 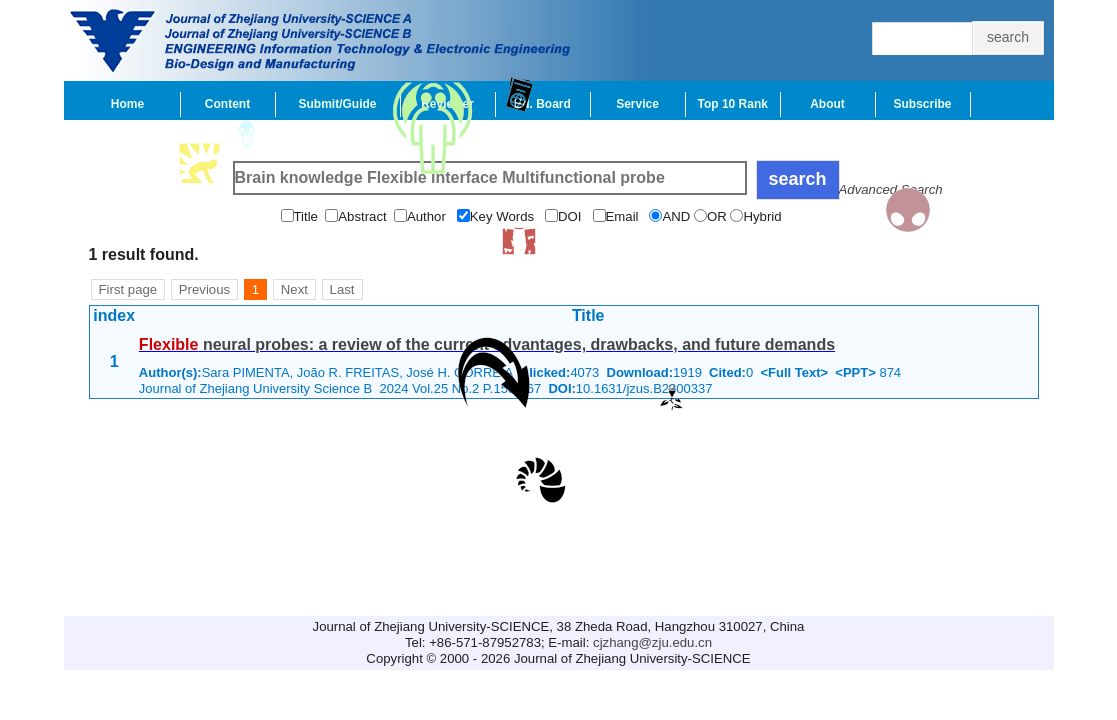 I want to click on view passport or travel documents, so click(x=519, y=94).